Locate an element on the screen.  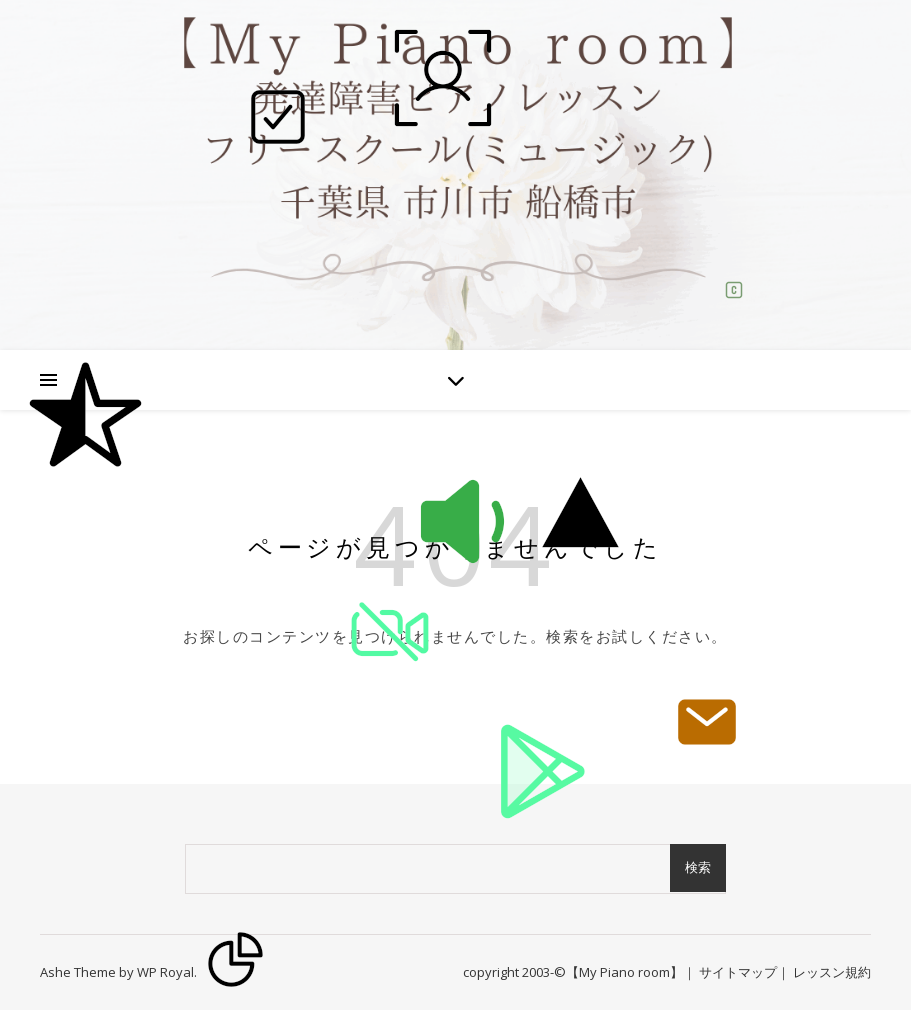
indicates a partial or half-star rating is located at coordinates (85, 414).